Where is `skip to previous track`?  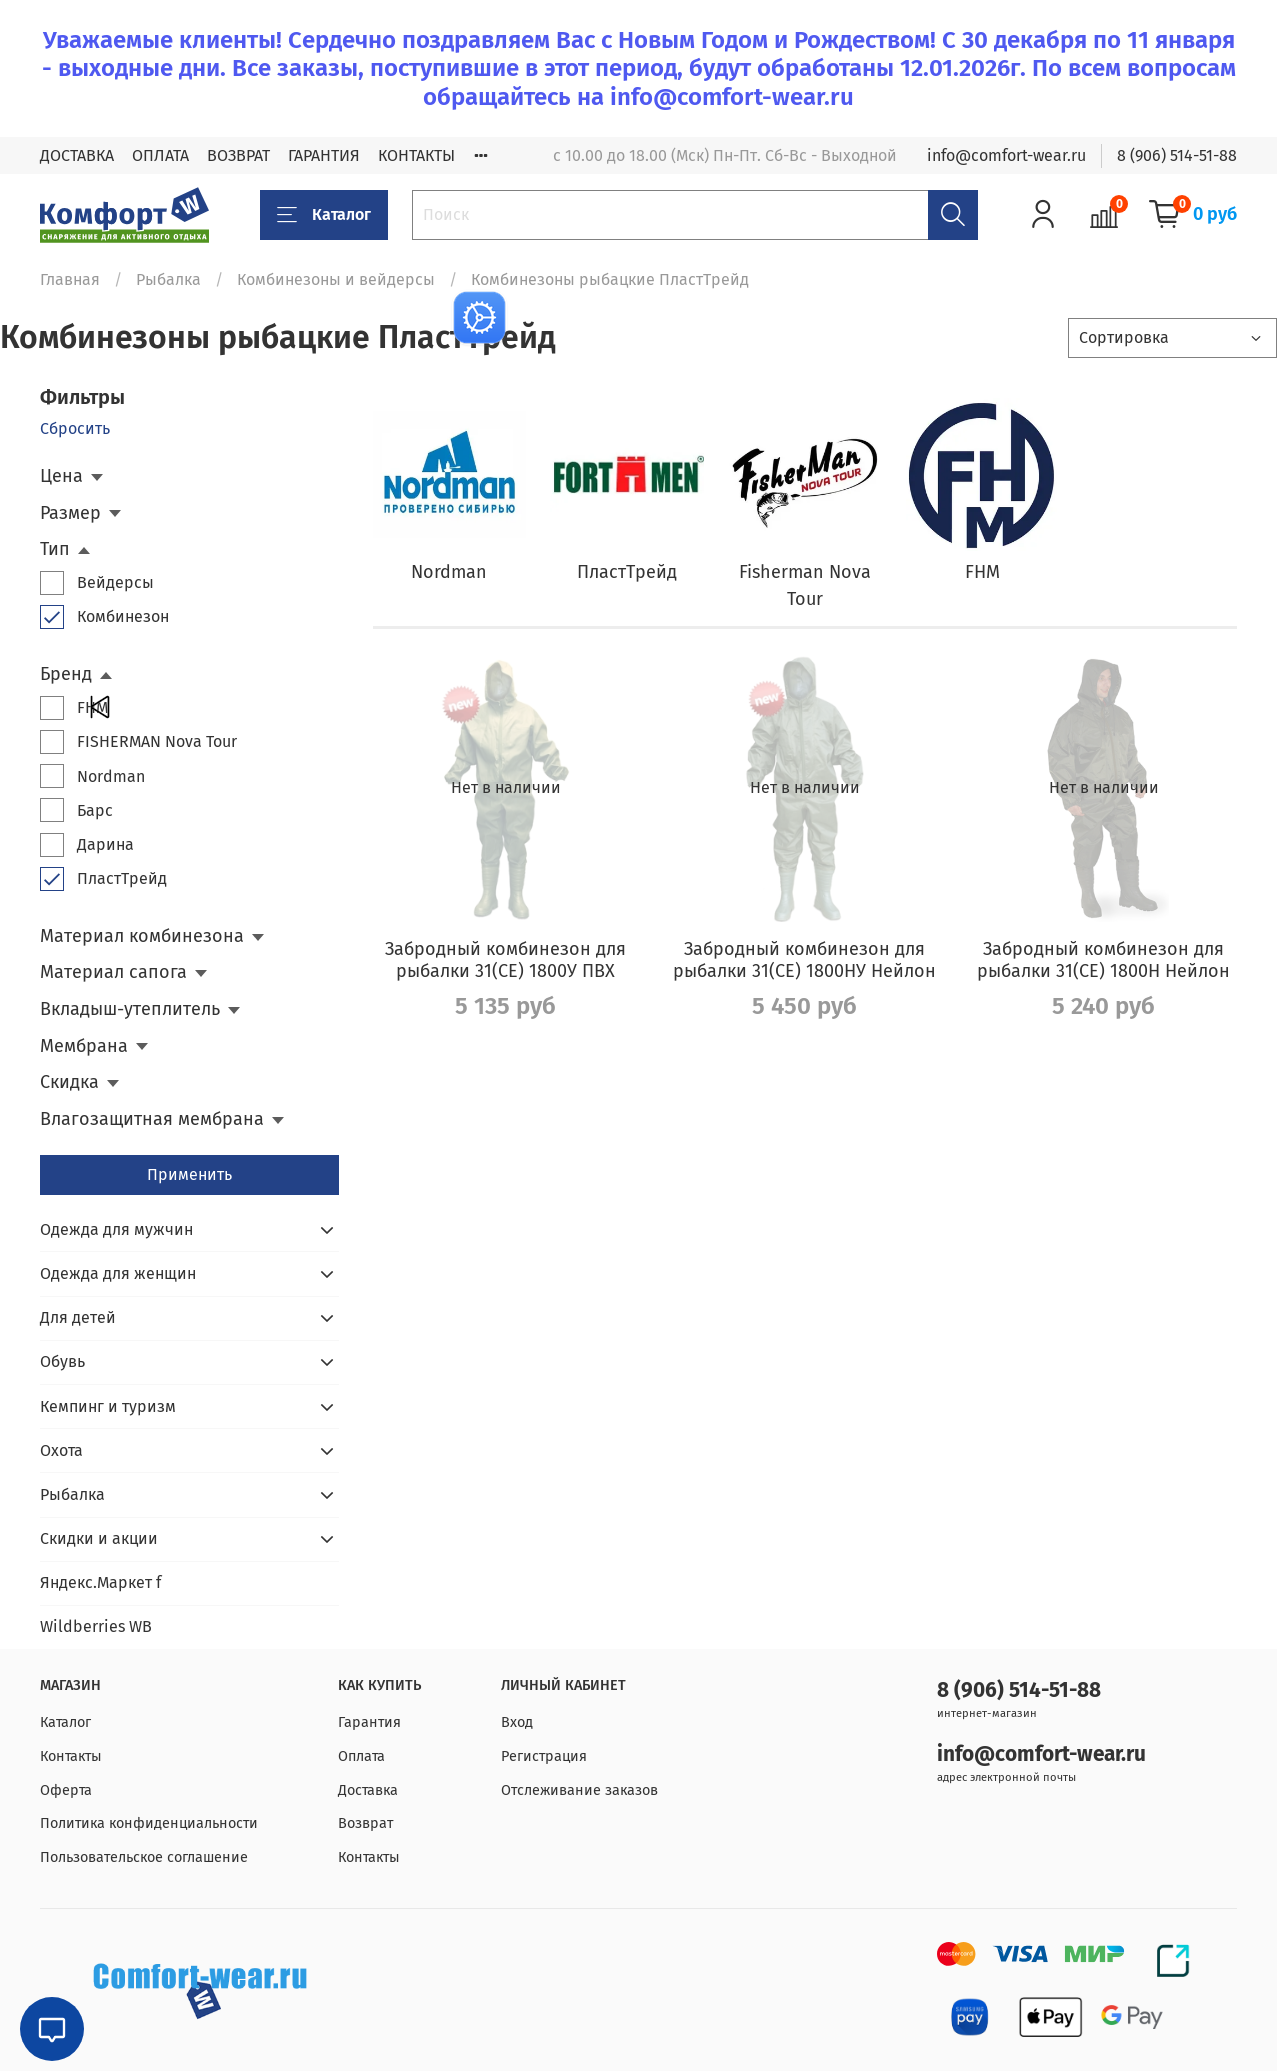
skip to previous track is located at coordinates (100, 707).